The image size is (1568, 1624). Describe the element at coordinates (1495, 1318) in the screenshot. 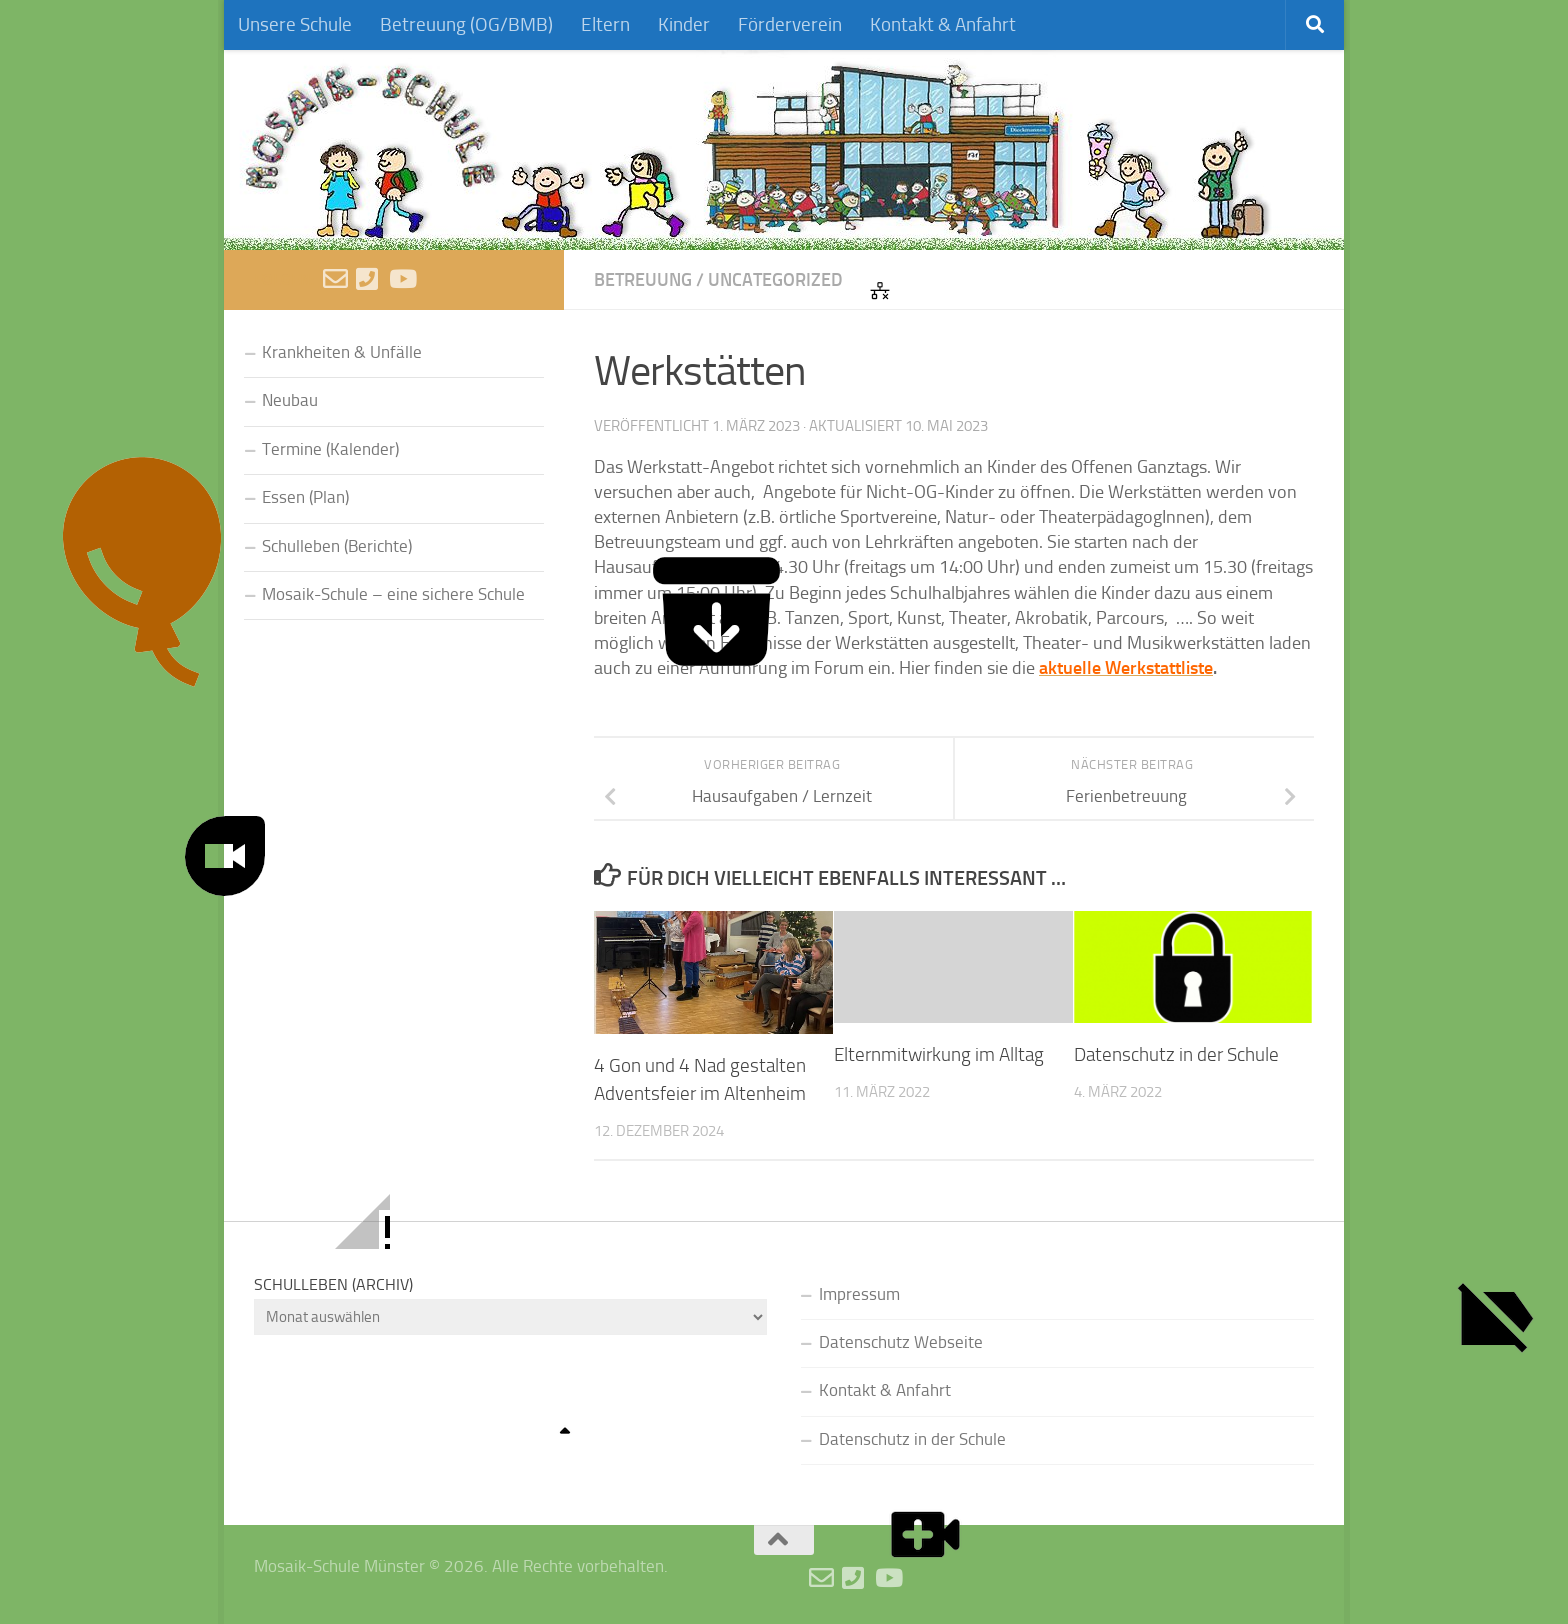

I see `remove a label or tag` at that location.